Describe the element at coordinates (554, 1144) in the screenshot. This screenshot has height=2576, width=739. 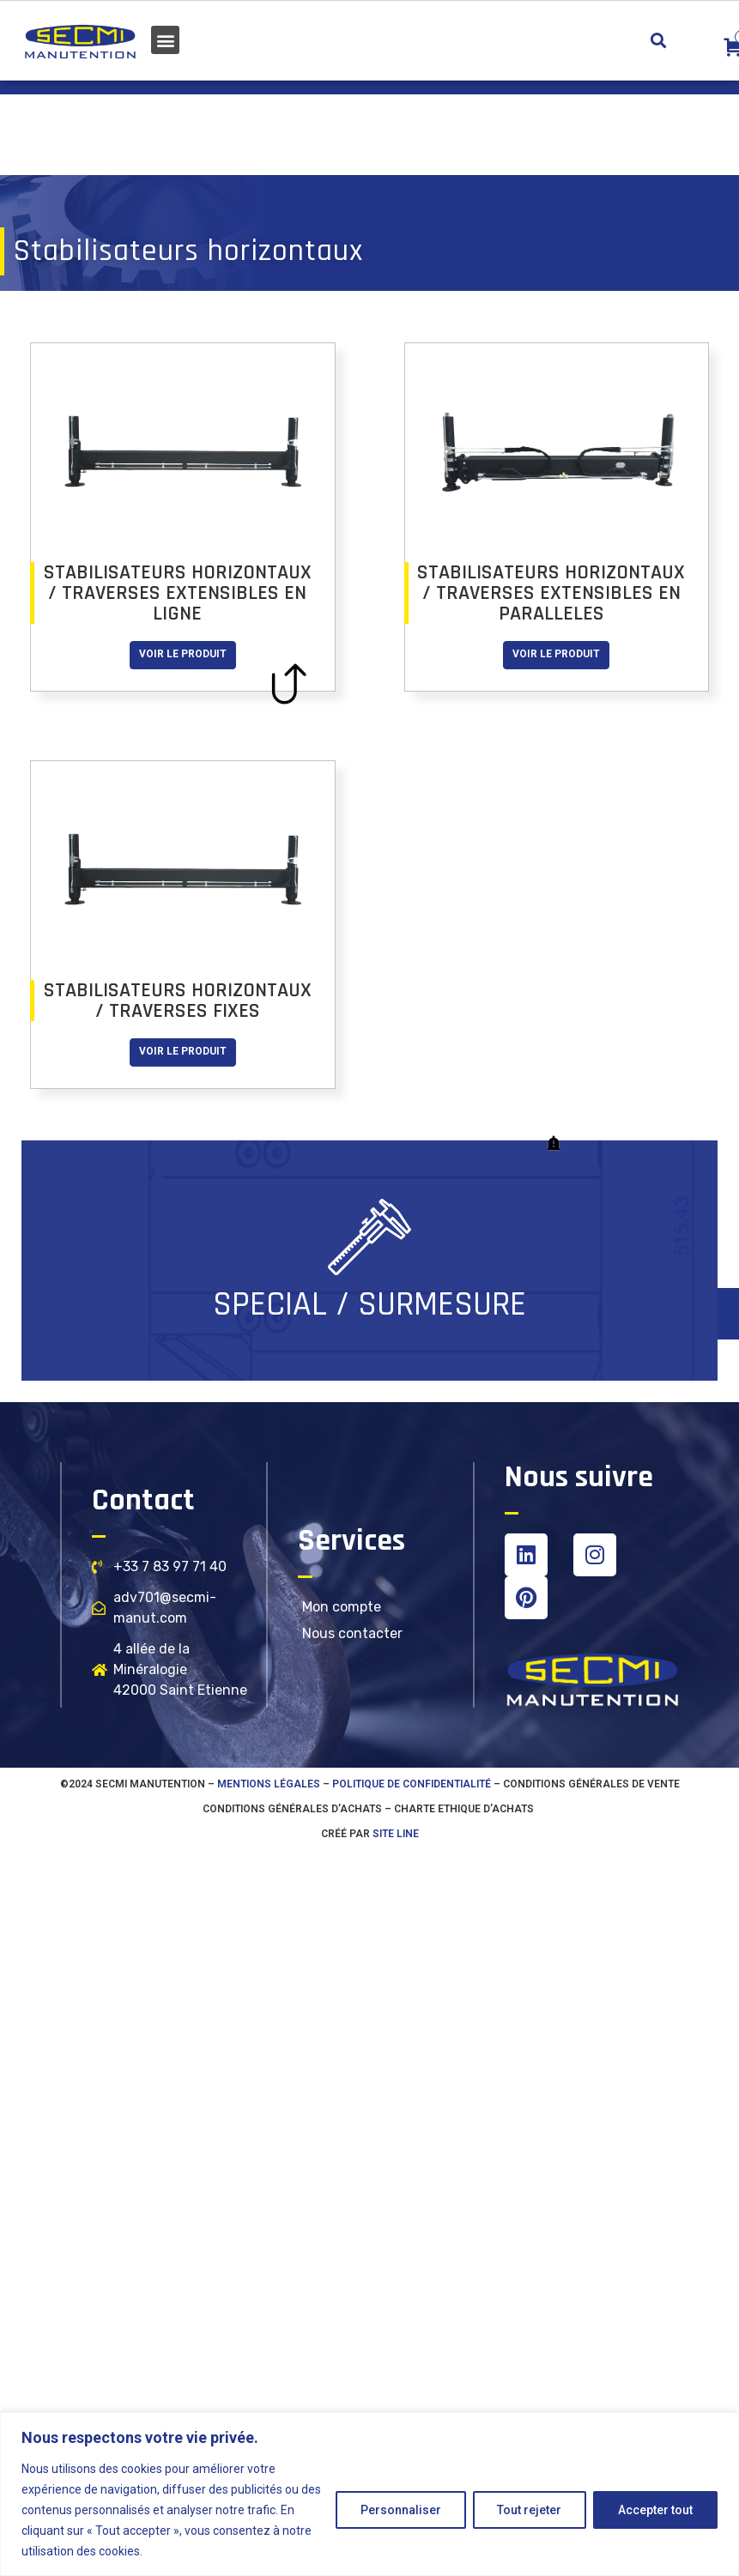
I see `important notification requiring attention` at that location.